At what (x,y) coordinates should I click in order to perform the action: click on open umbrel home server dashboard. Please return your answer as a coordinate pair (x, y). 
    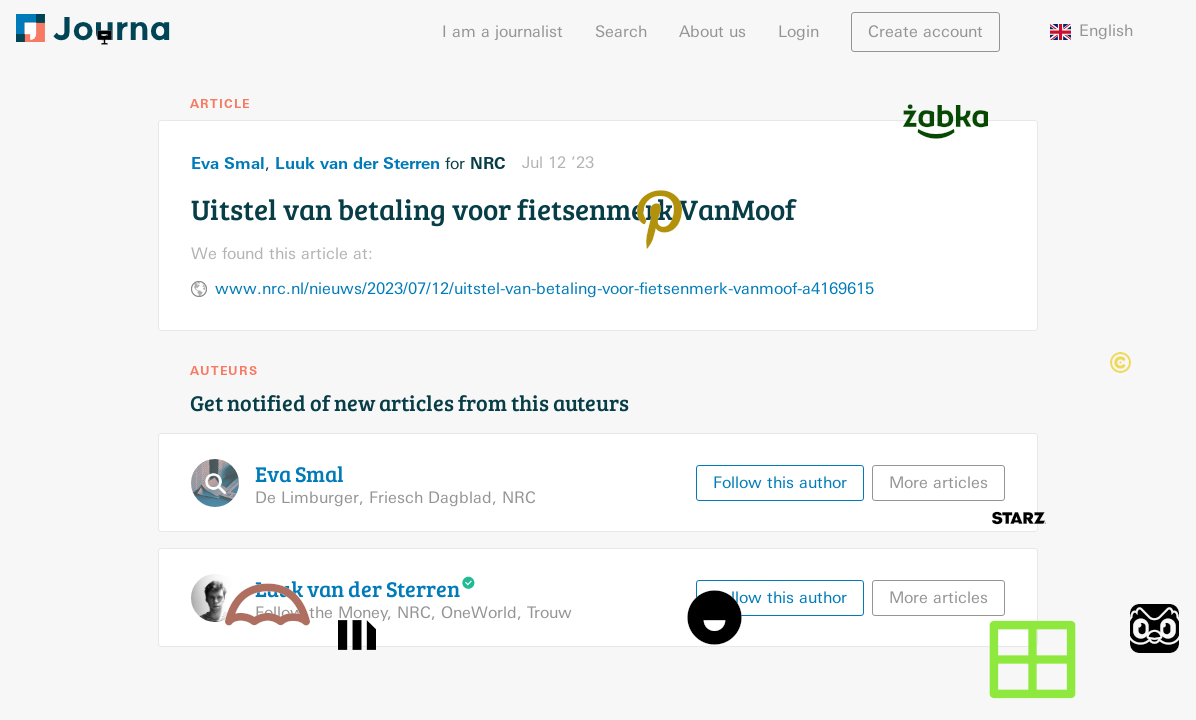
    Looking at the image, I should click on (267, 604).